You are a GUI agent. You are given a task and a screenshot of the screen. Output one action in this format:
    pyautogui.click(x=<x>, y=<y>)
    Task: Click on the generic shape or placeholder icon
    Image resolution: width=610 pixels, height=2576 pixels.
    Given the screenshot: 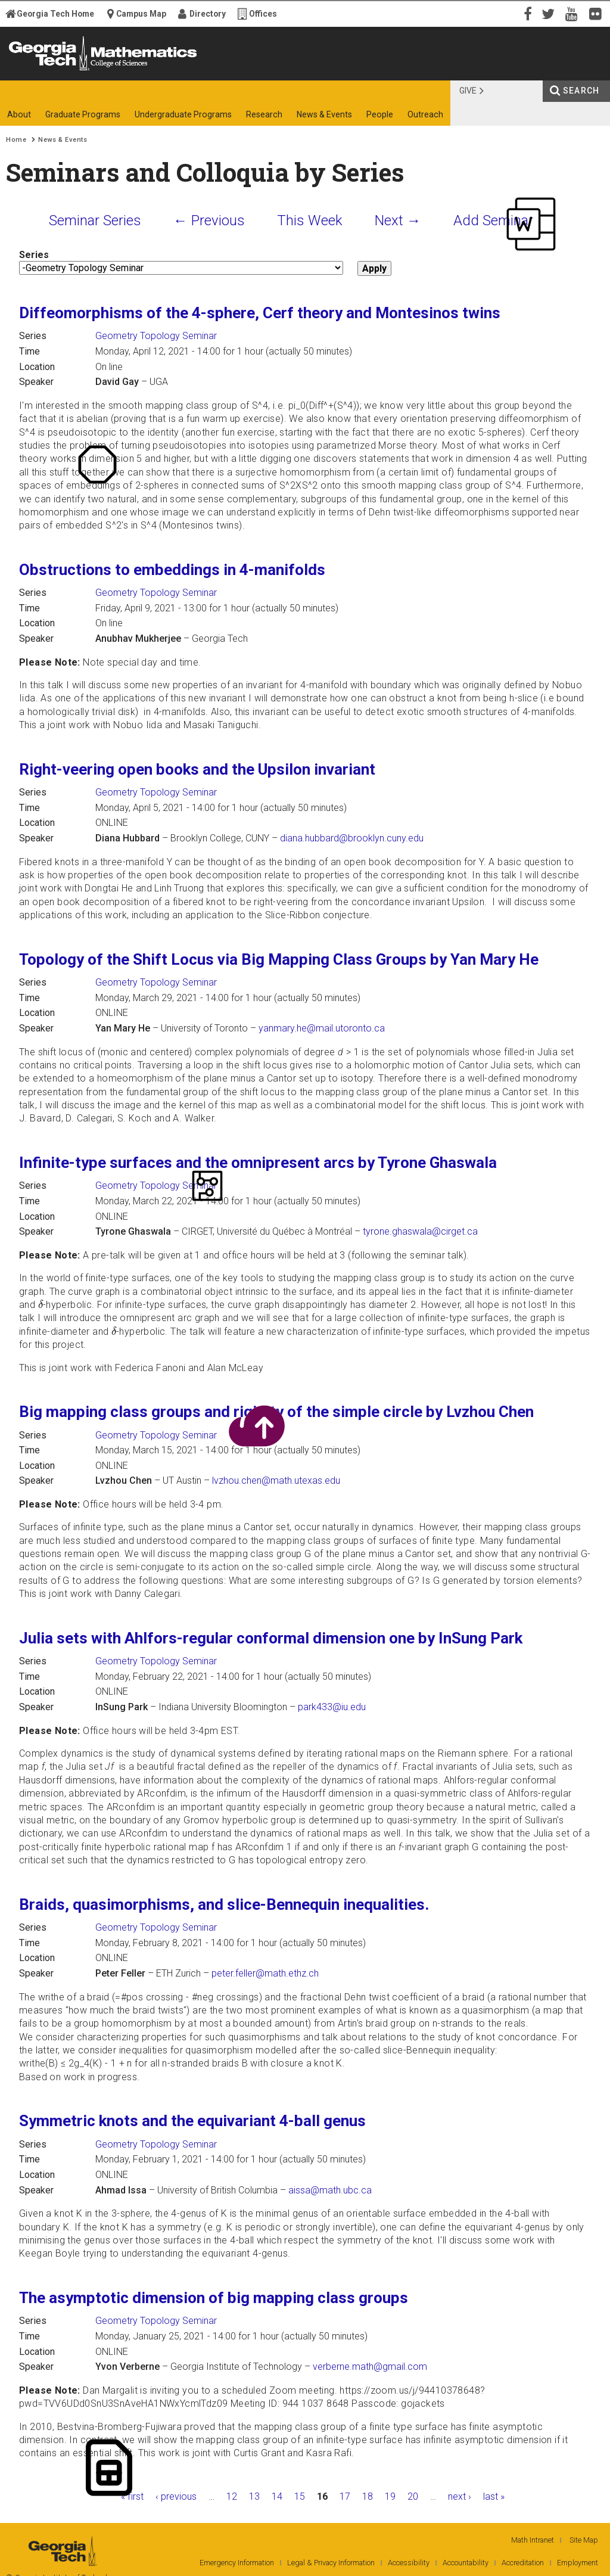 What is the action you would take?
    pyautogui.click(x=97, y=464)
    